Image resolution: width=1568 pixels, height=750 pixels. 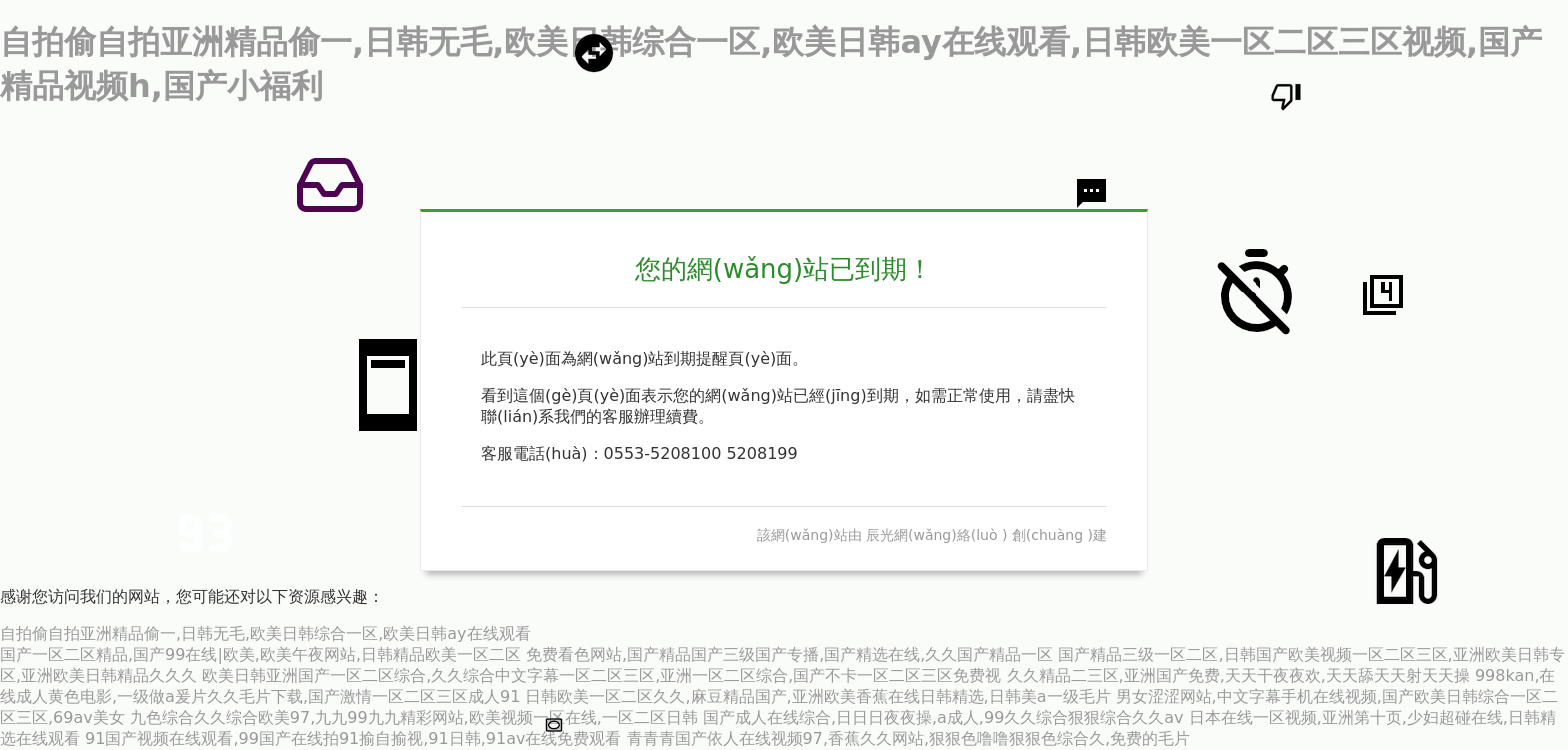 I want to click on view your inbox messages, so click(x=330, y=185).